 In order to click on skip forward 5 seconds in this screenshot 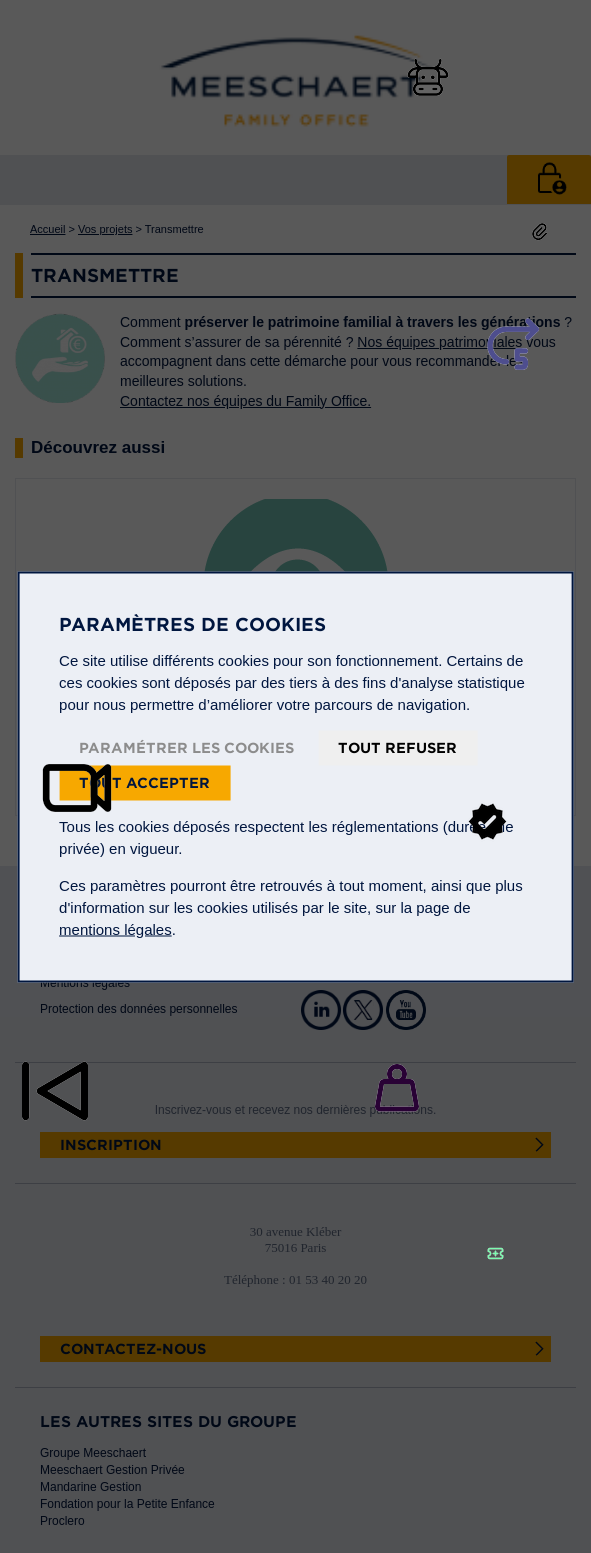, I will do `click(514, 345)`.